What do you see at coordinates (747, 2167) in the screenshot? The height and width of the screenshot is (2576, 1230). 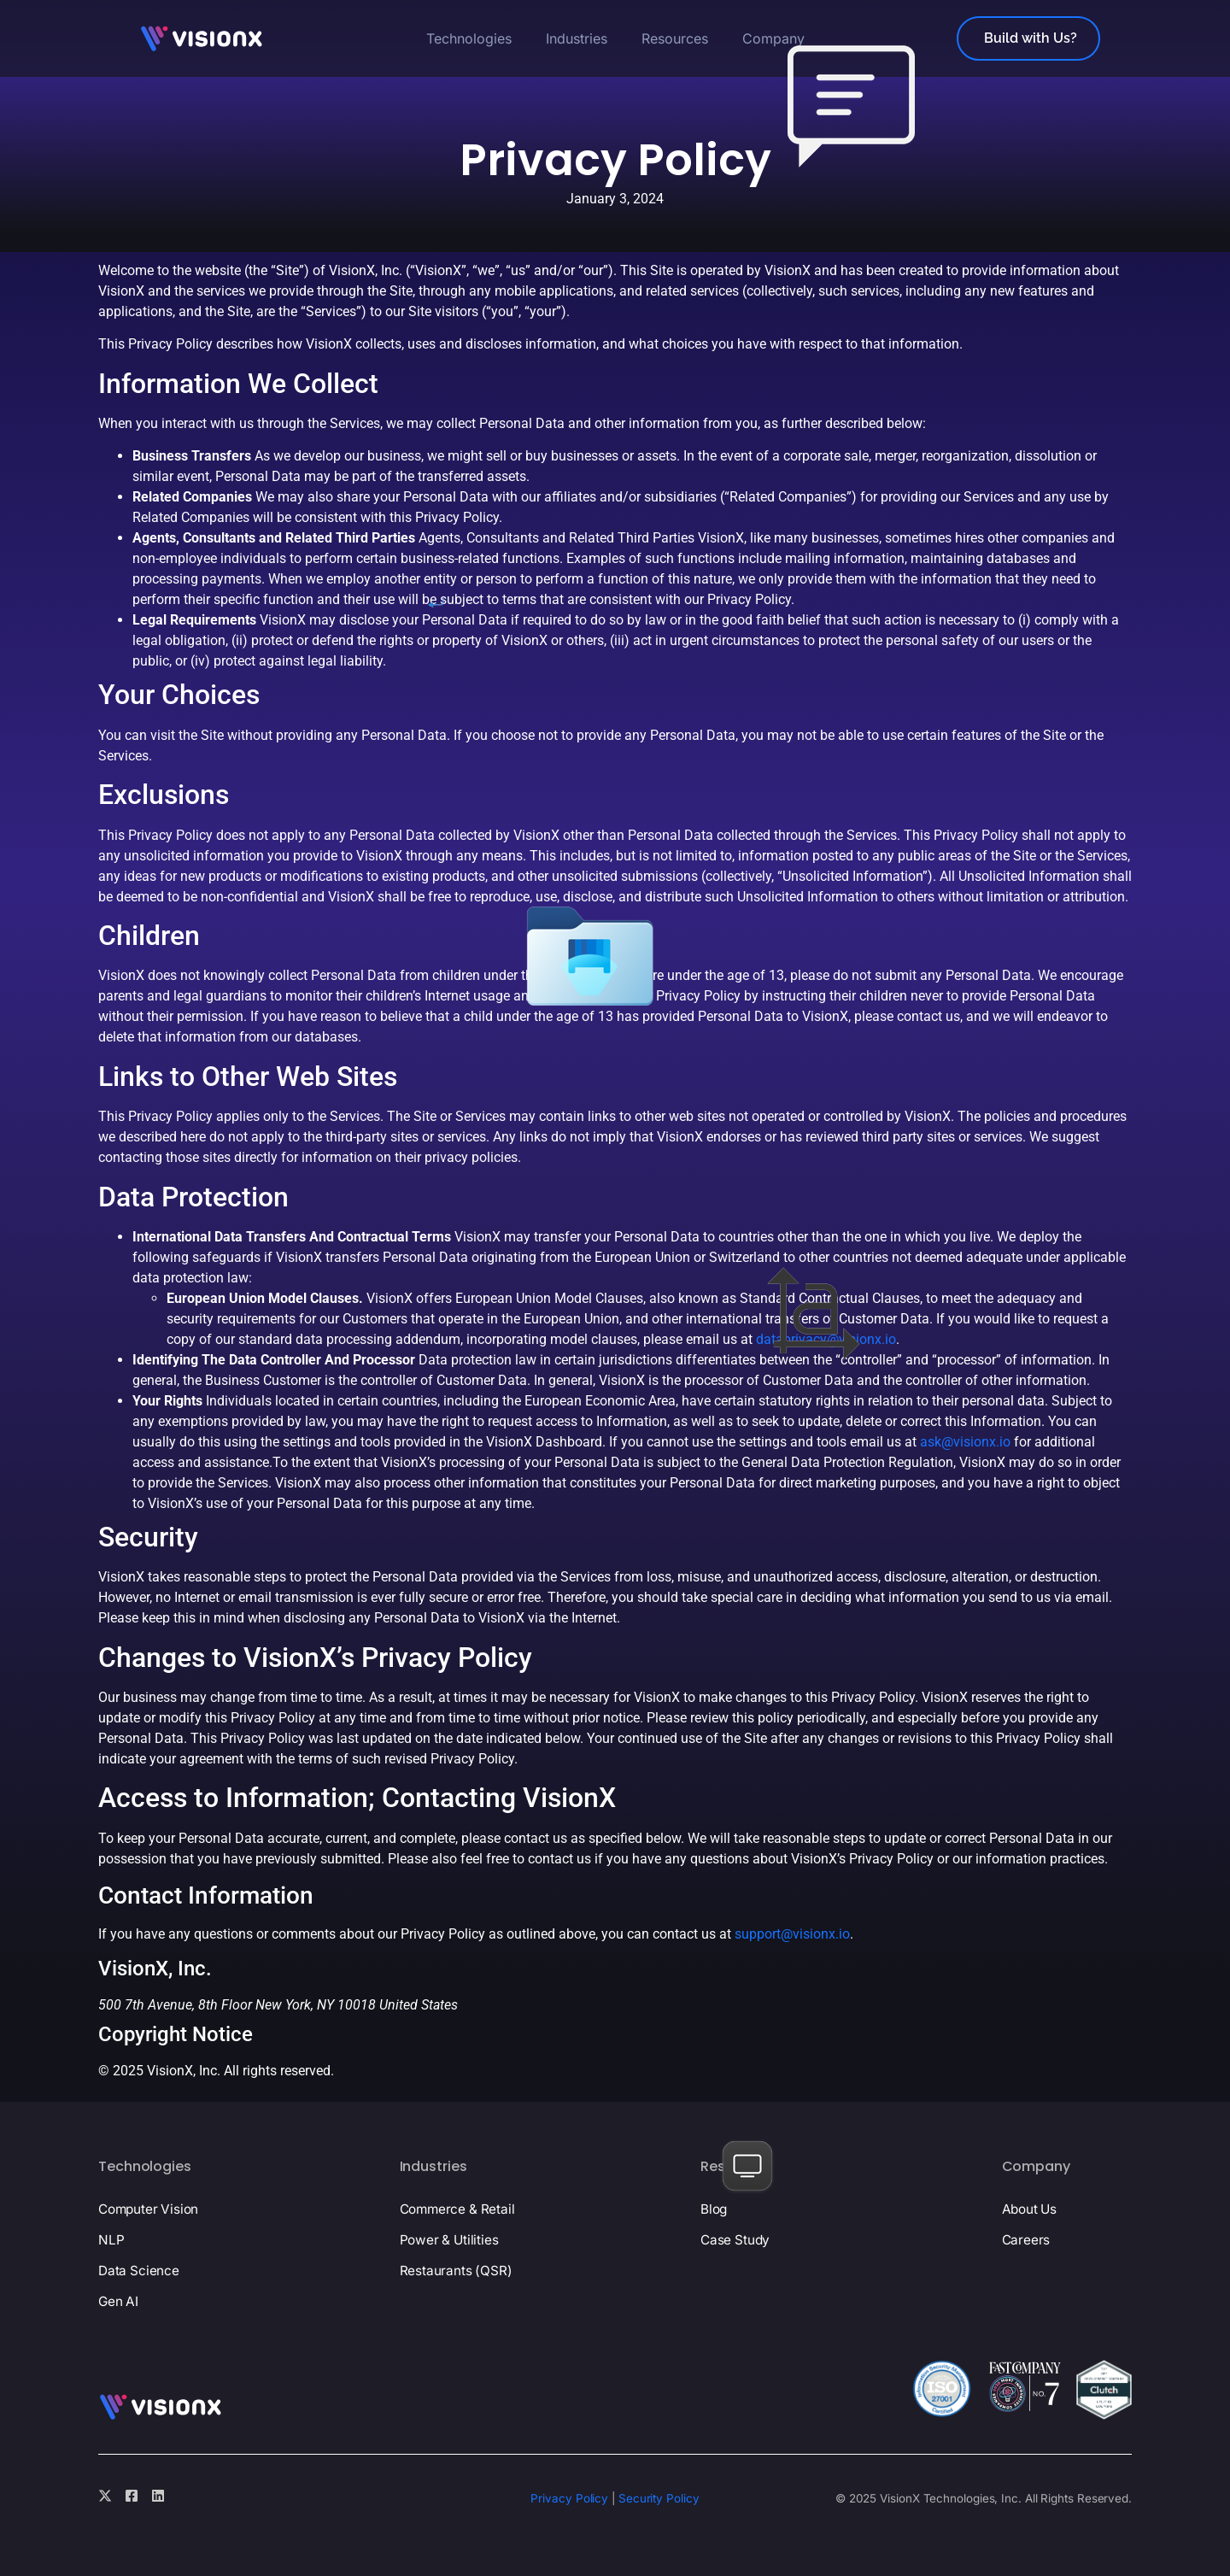 I see `open display preferences` at bounding box center [747, 2167].